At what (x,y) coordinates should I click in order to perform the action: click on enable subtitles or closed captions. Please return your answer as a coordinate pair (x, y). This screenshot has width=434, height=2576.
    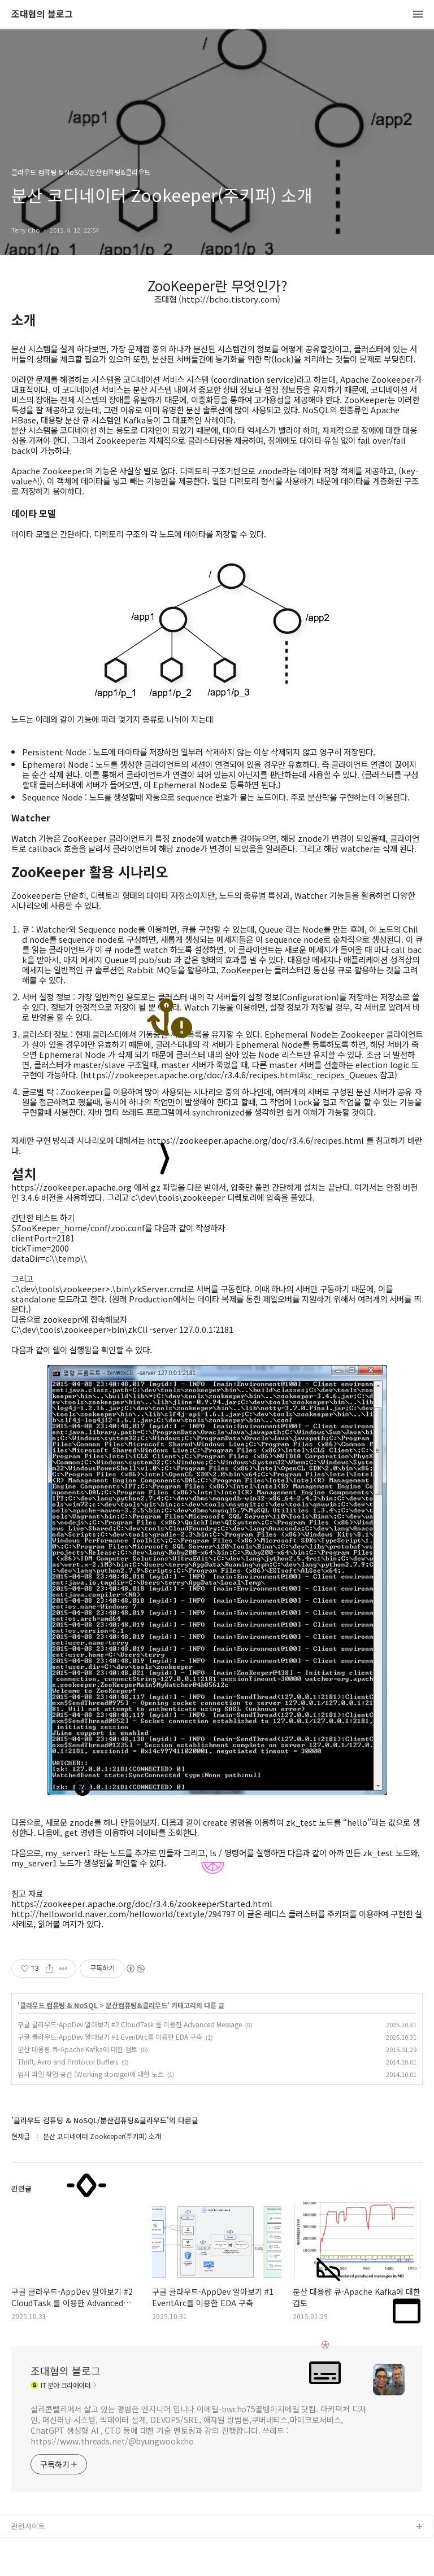
    Looking at the image, I should click on (325, 2373).